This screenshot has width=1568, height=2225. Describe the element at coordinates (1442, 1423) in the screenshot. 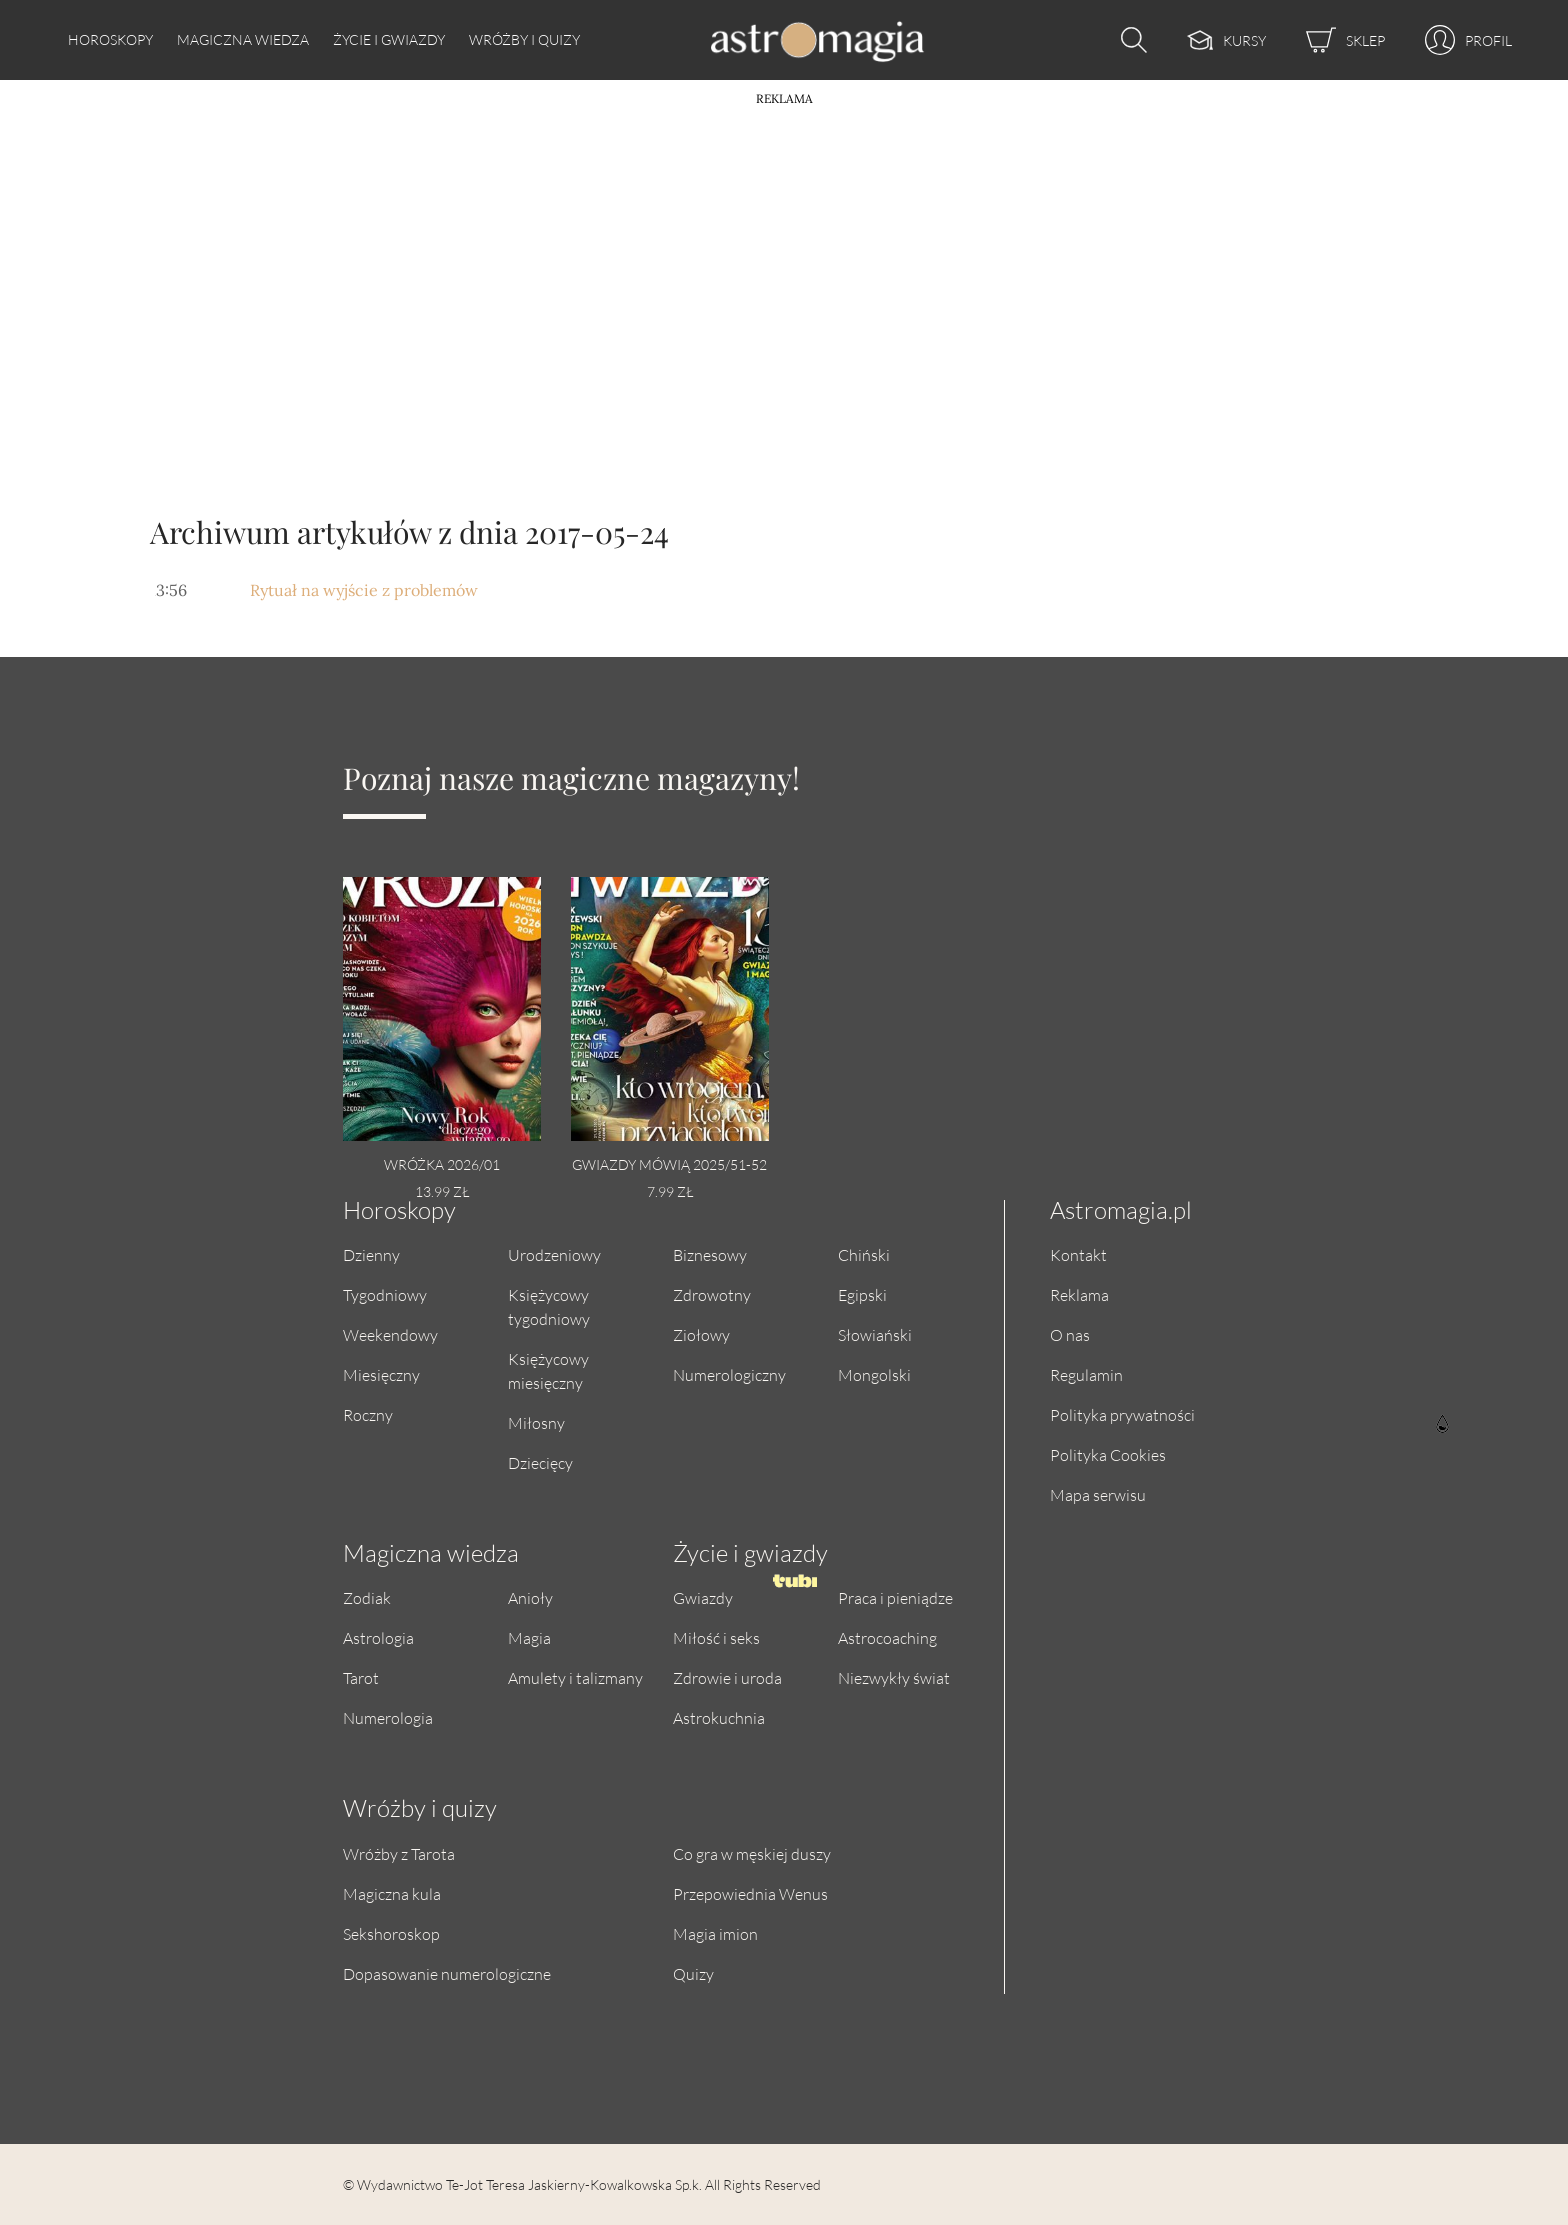

I see `open rainmeter desktop customization application` at that location.